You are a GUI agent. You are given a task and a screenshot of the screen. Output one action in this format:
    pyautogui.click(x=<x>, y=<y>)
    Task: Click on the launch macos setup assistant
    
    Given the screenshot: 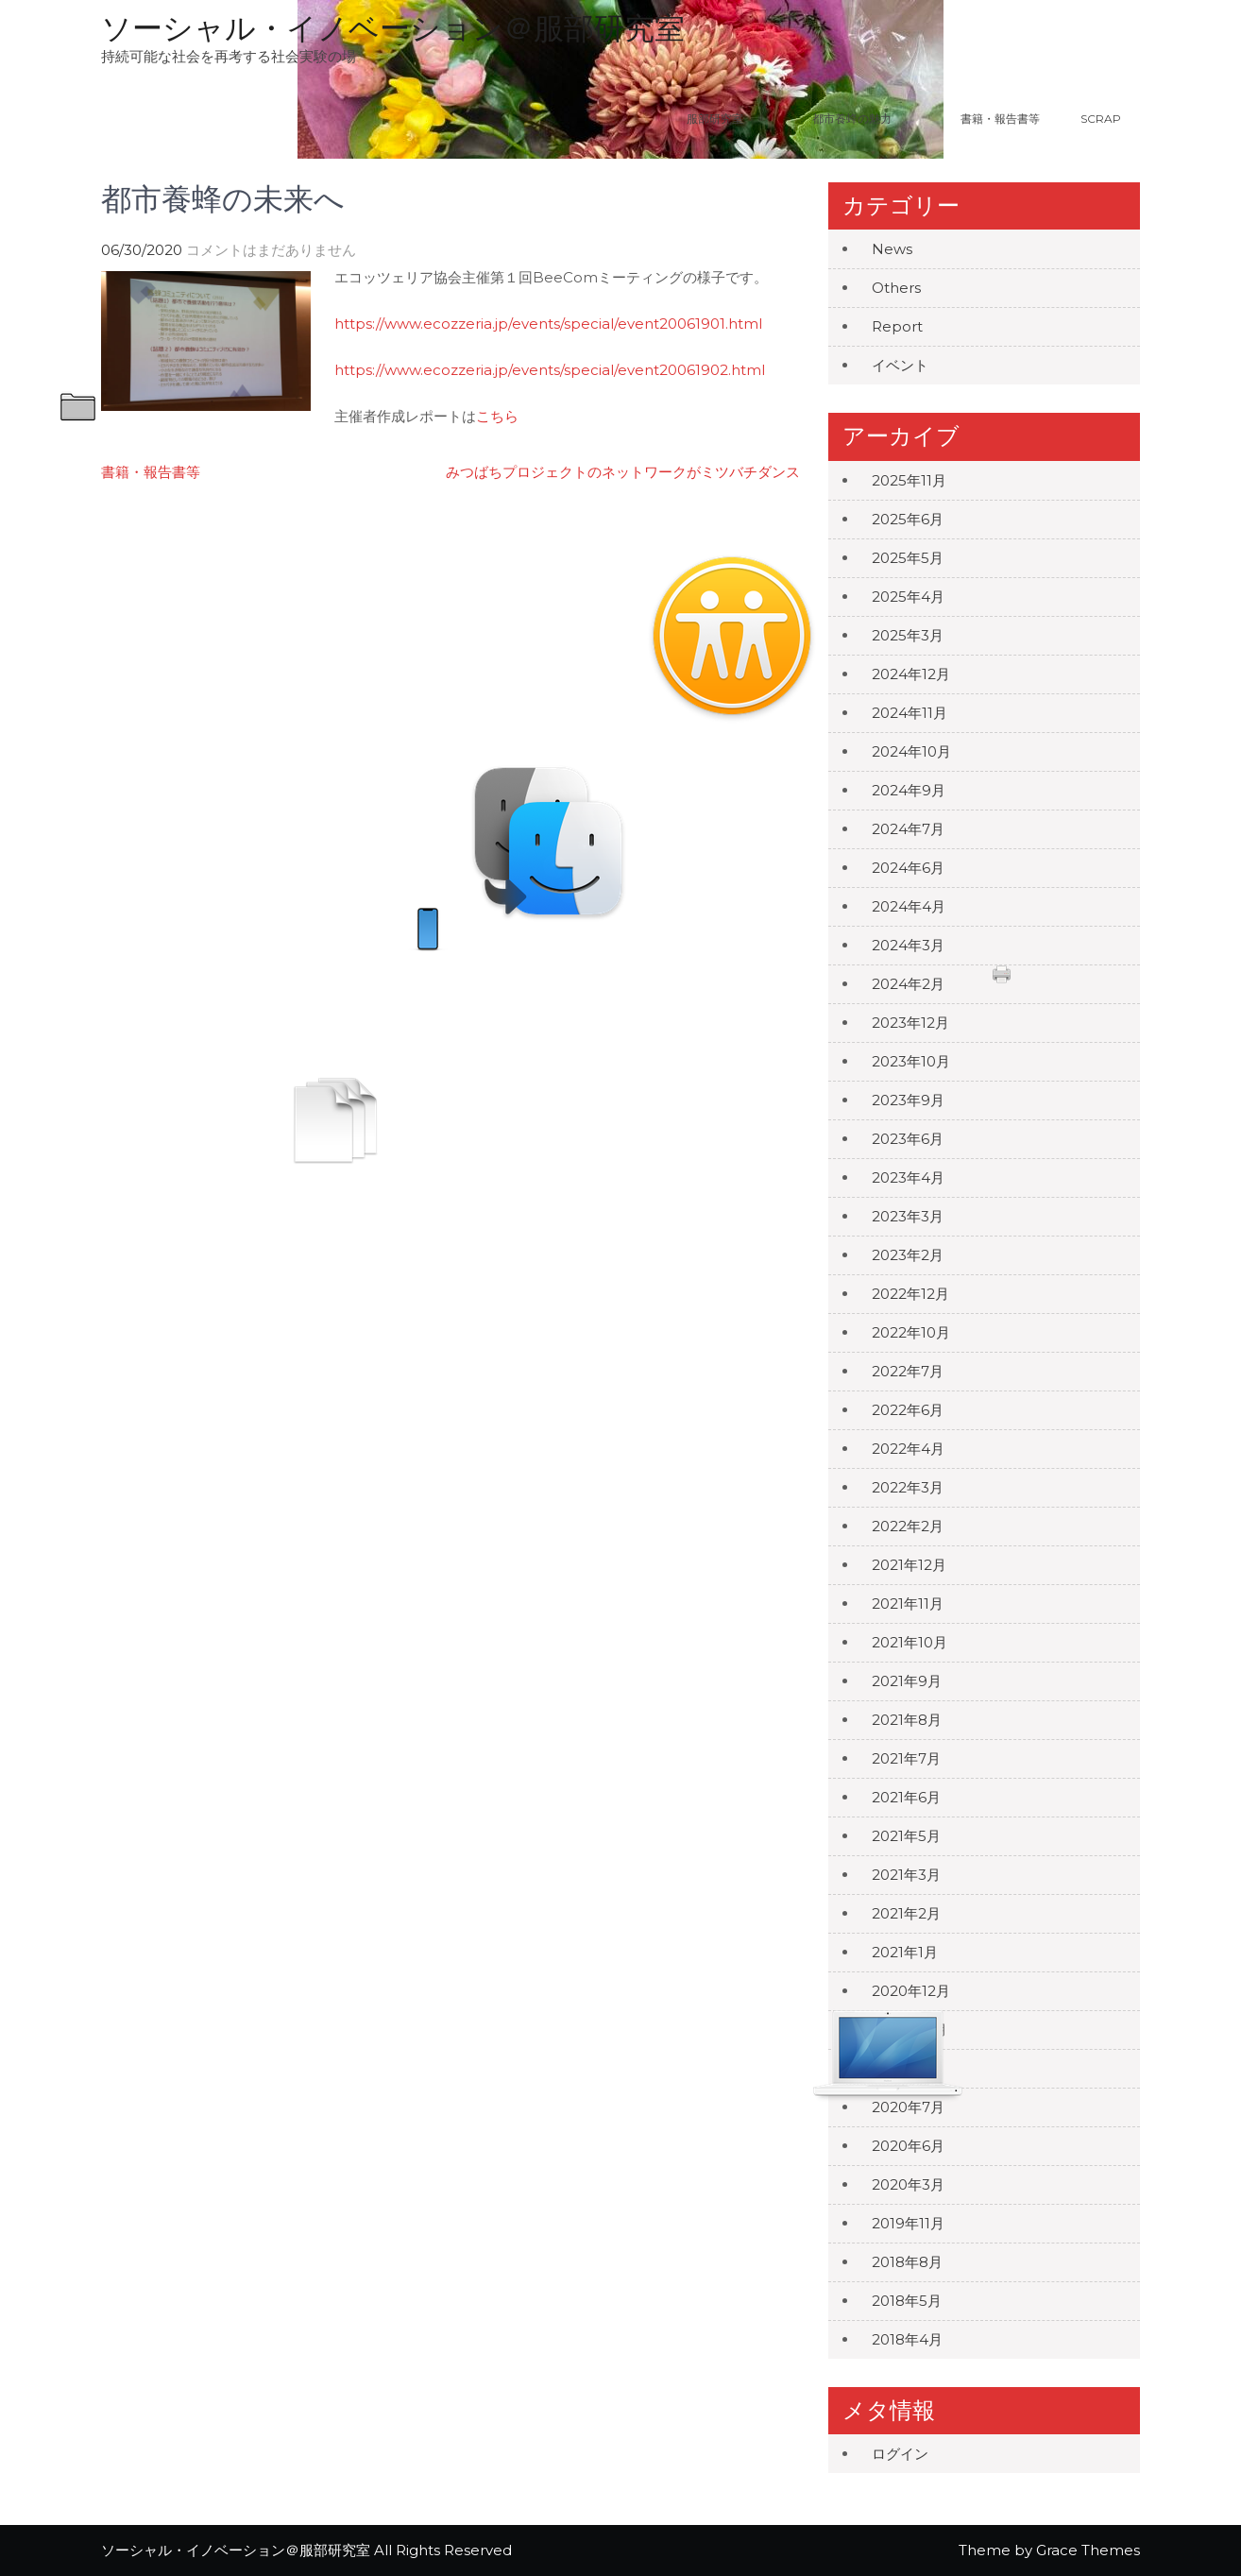 What is the action you would take?
    pyautogui.click(x=548, y=841)
    